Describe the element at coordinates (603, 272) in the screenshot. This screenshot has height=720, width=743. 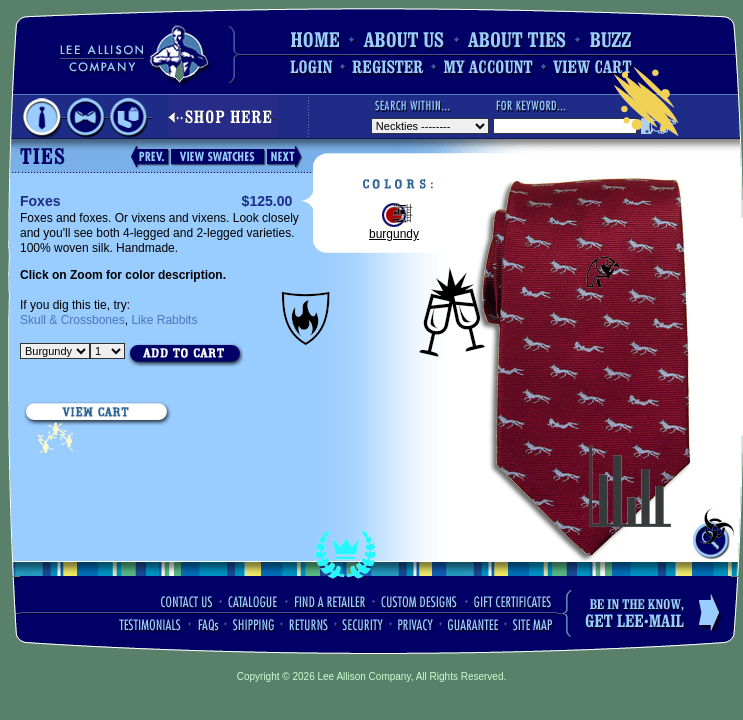
I see `egyptian mythology or ancient egypt themed content` at that location.